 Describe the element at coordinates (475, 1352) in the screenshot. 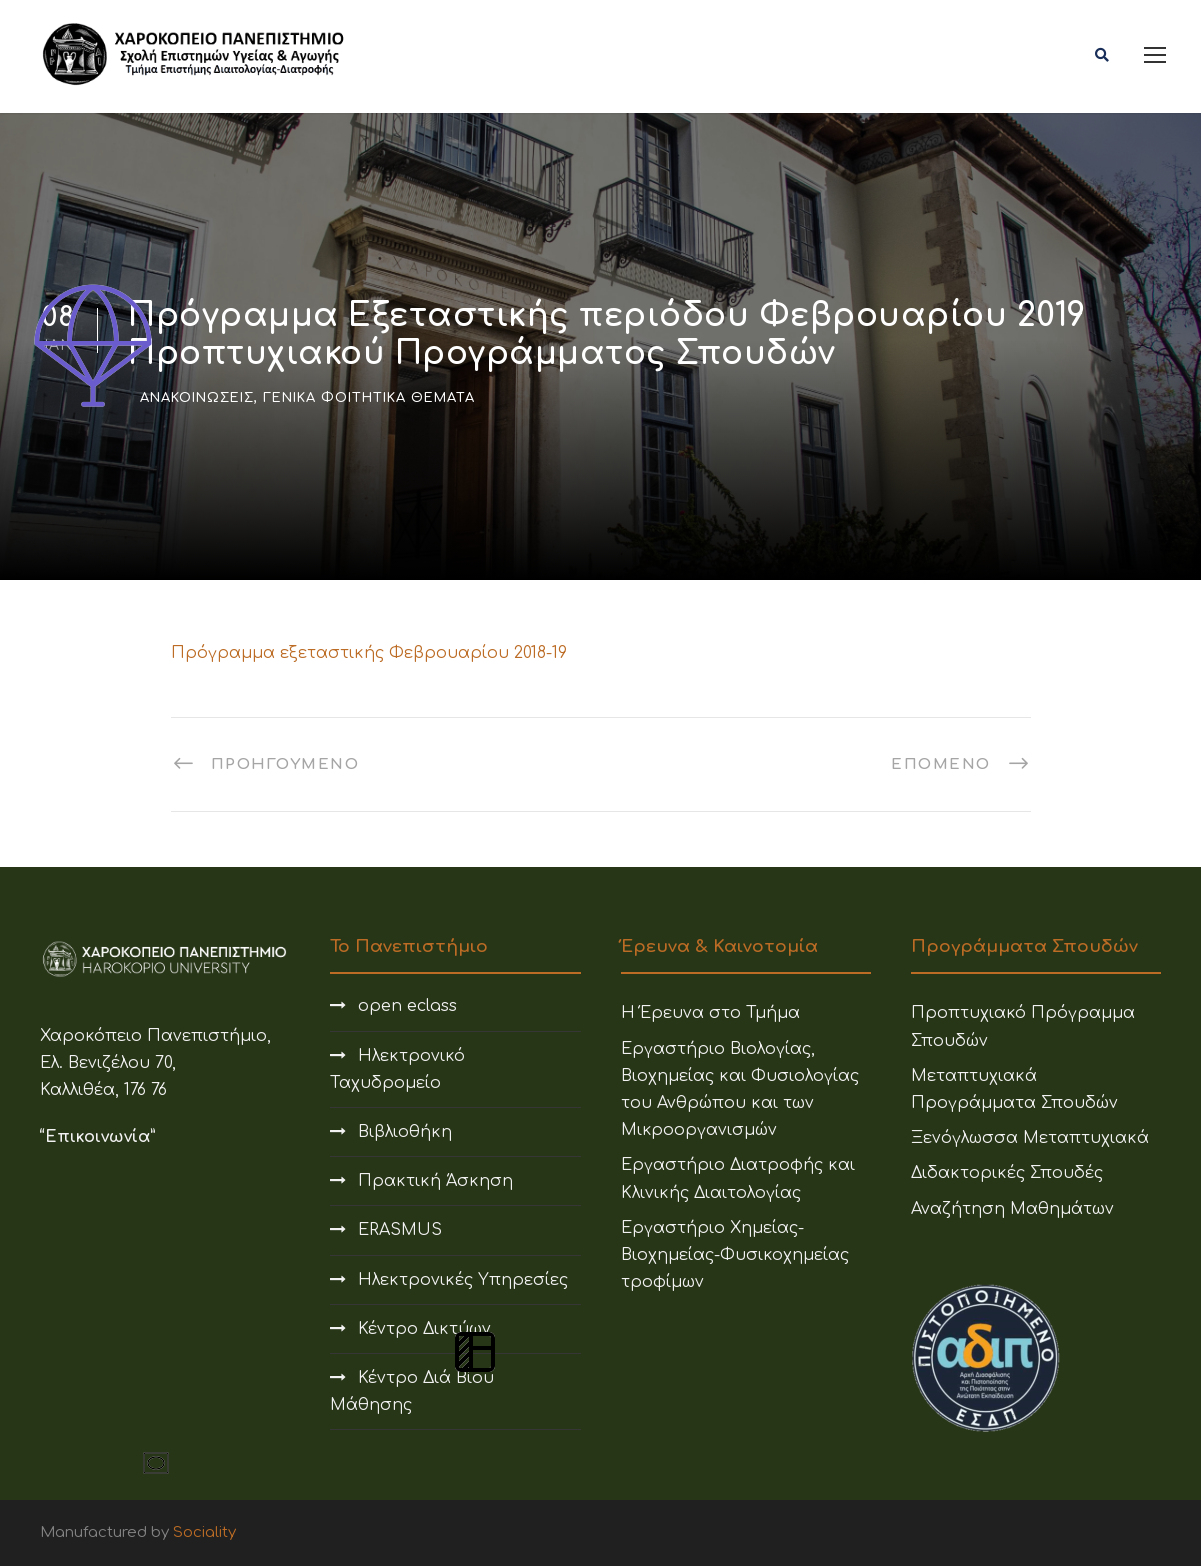

I see `select or highlight a table column` at that location.